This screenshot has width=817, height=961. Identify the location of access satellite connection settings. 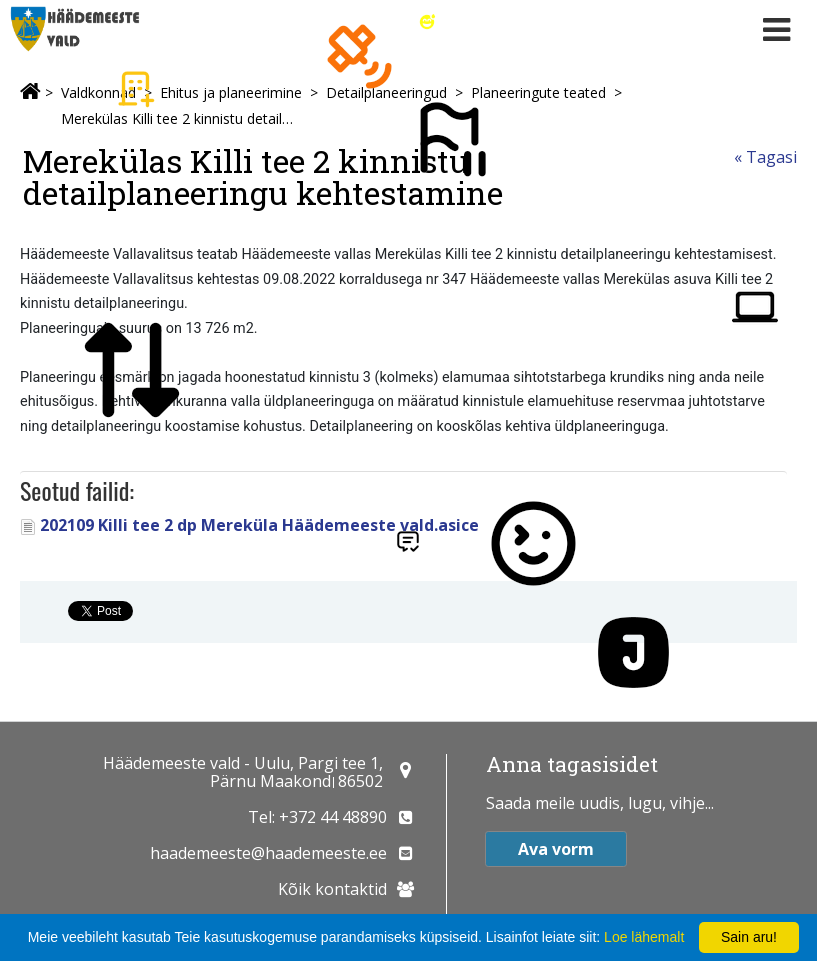
(359, 56).